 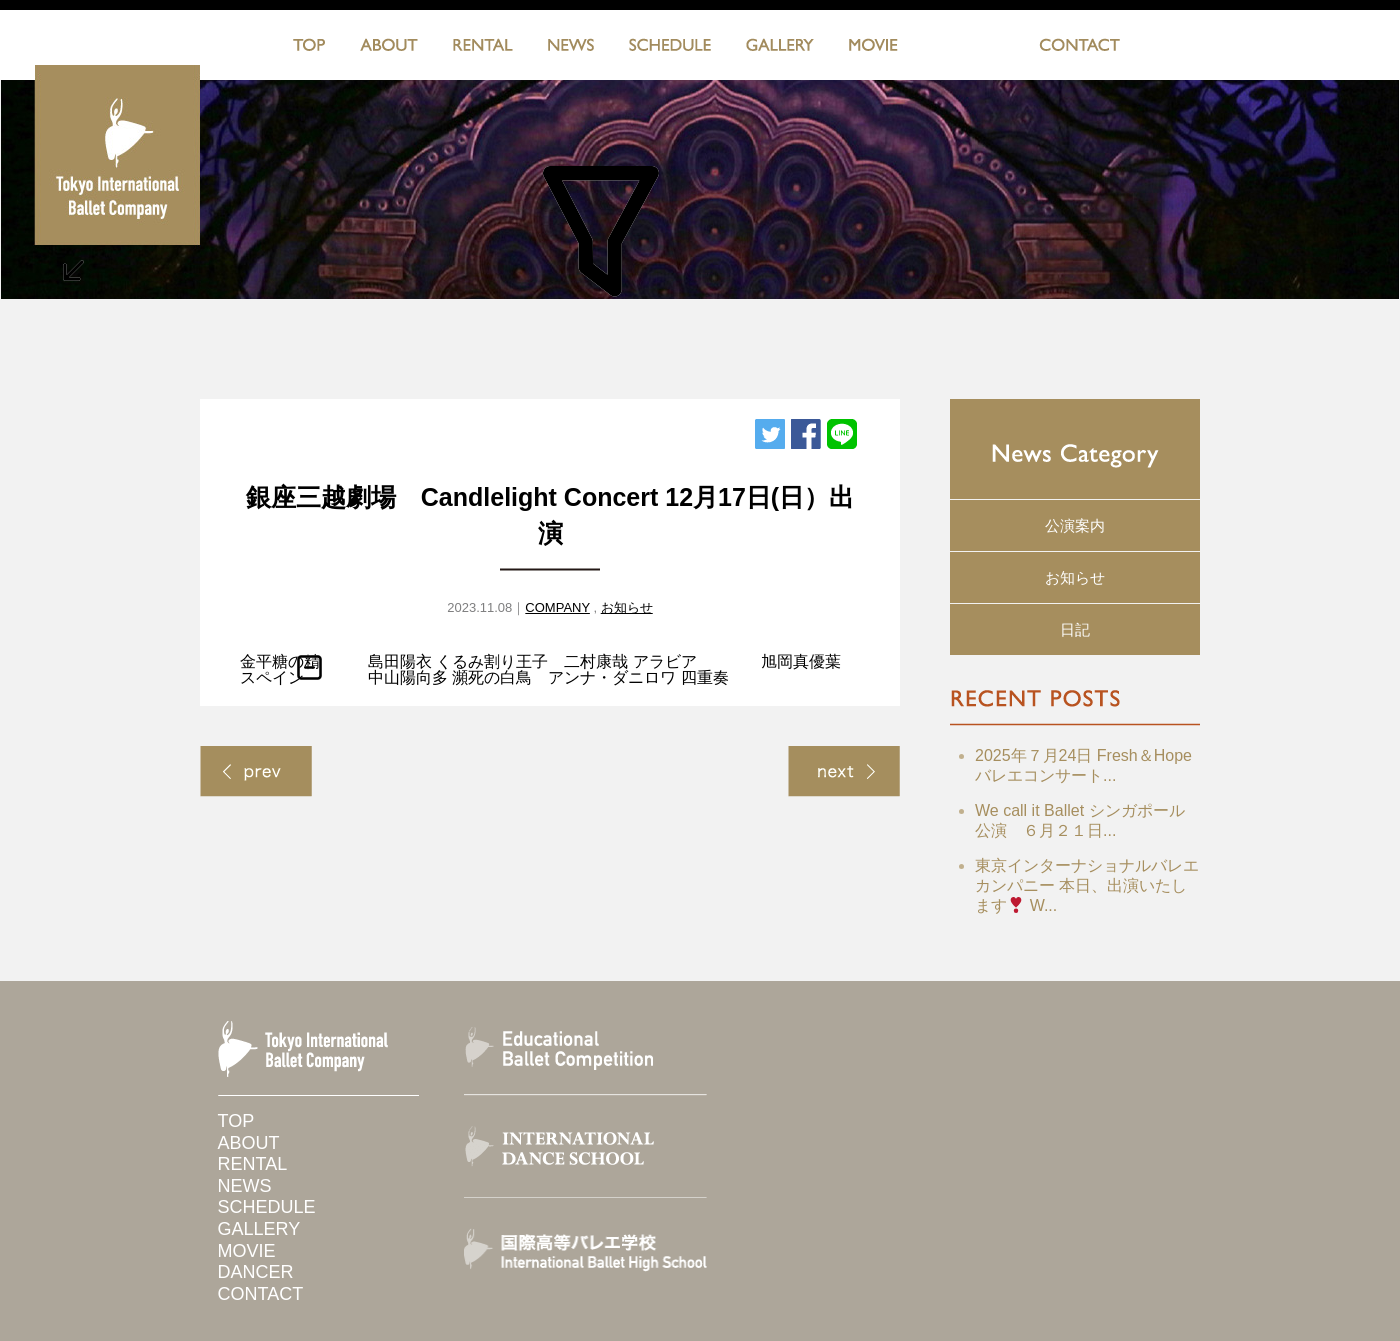 I want to click on collapse or minimize a panel, so click(x=73, y=270).